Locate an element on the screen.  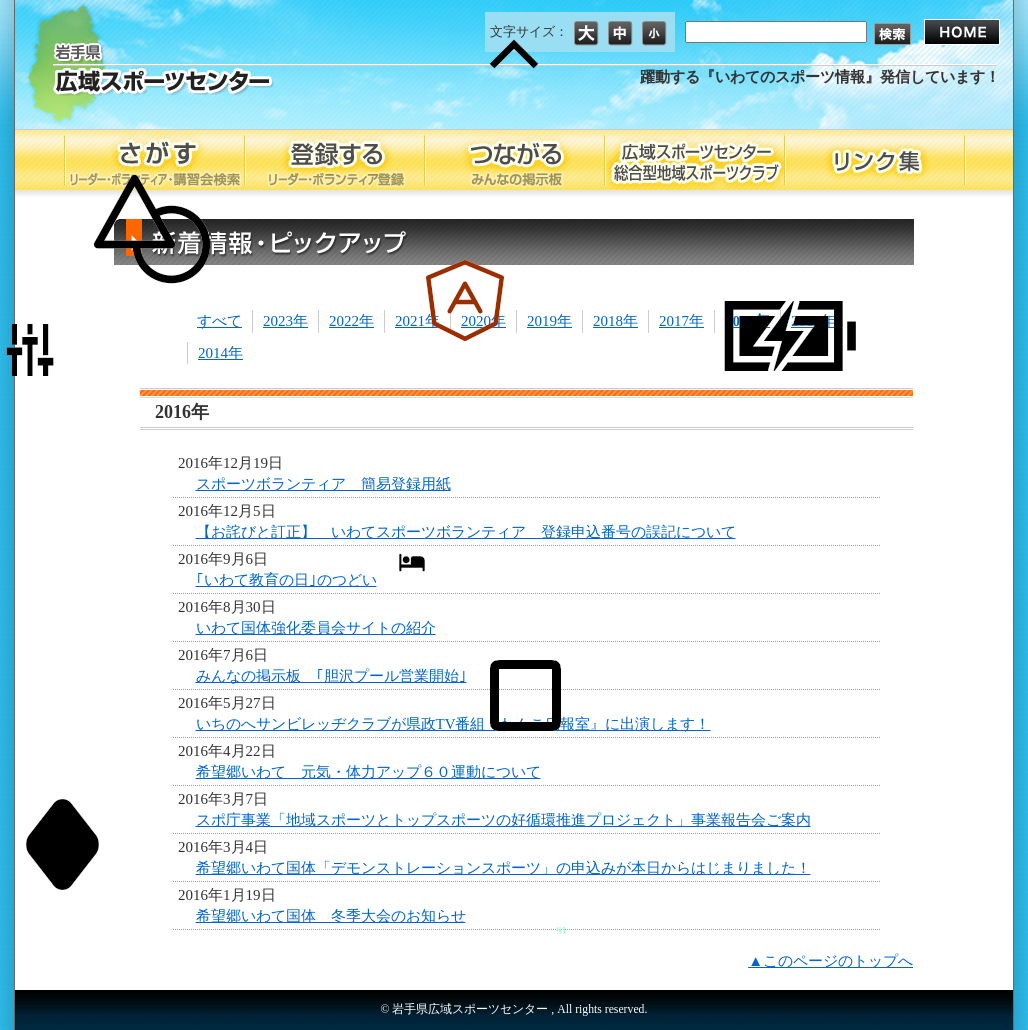
Angular framework logo is located at coordinates (465, 299).